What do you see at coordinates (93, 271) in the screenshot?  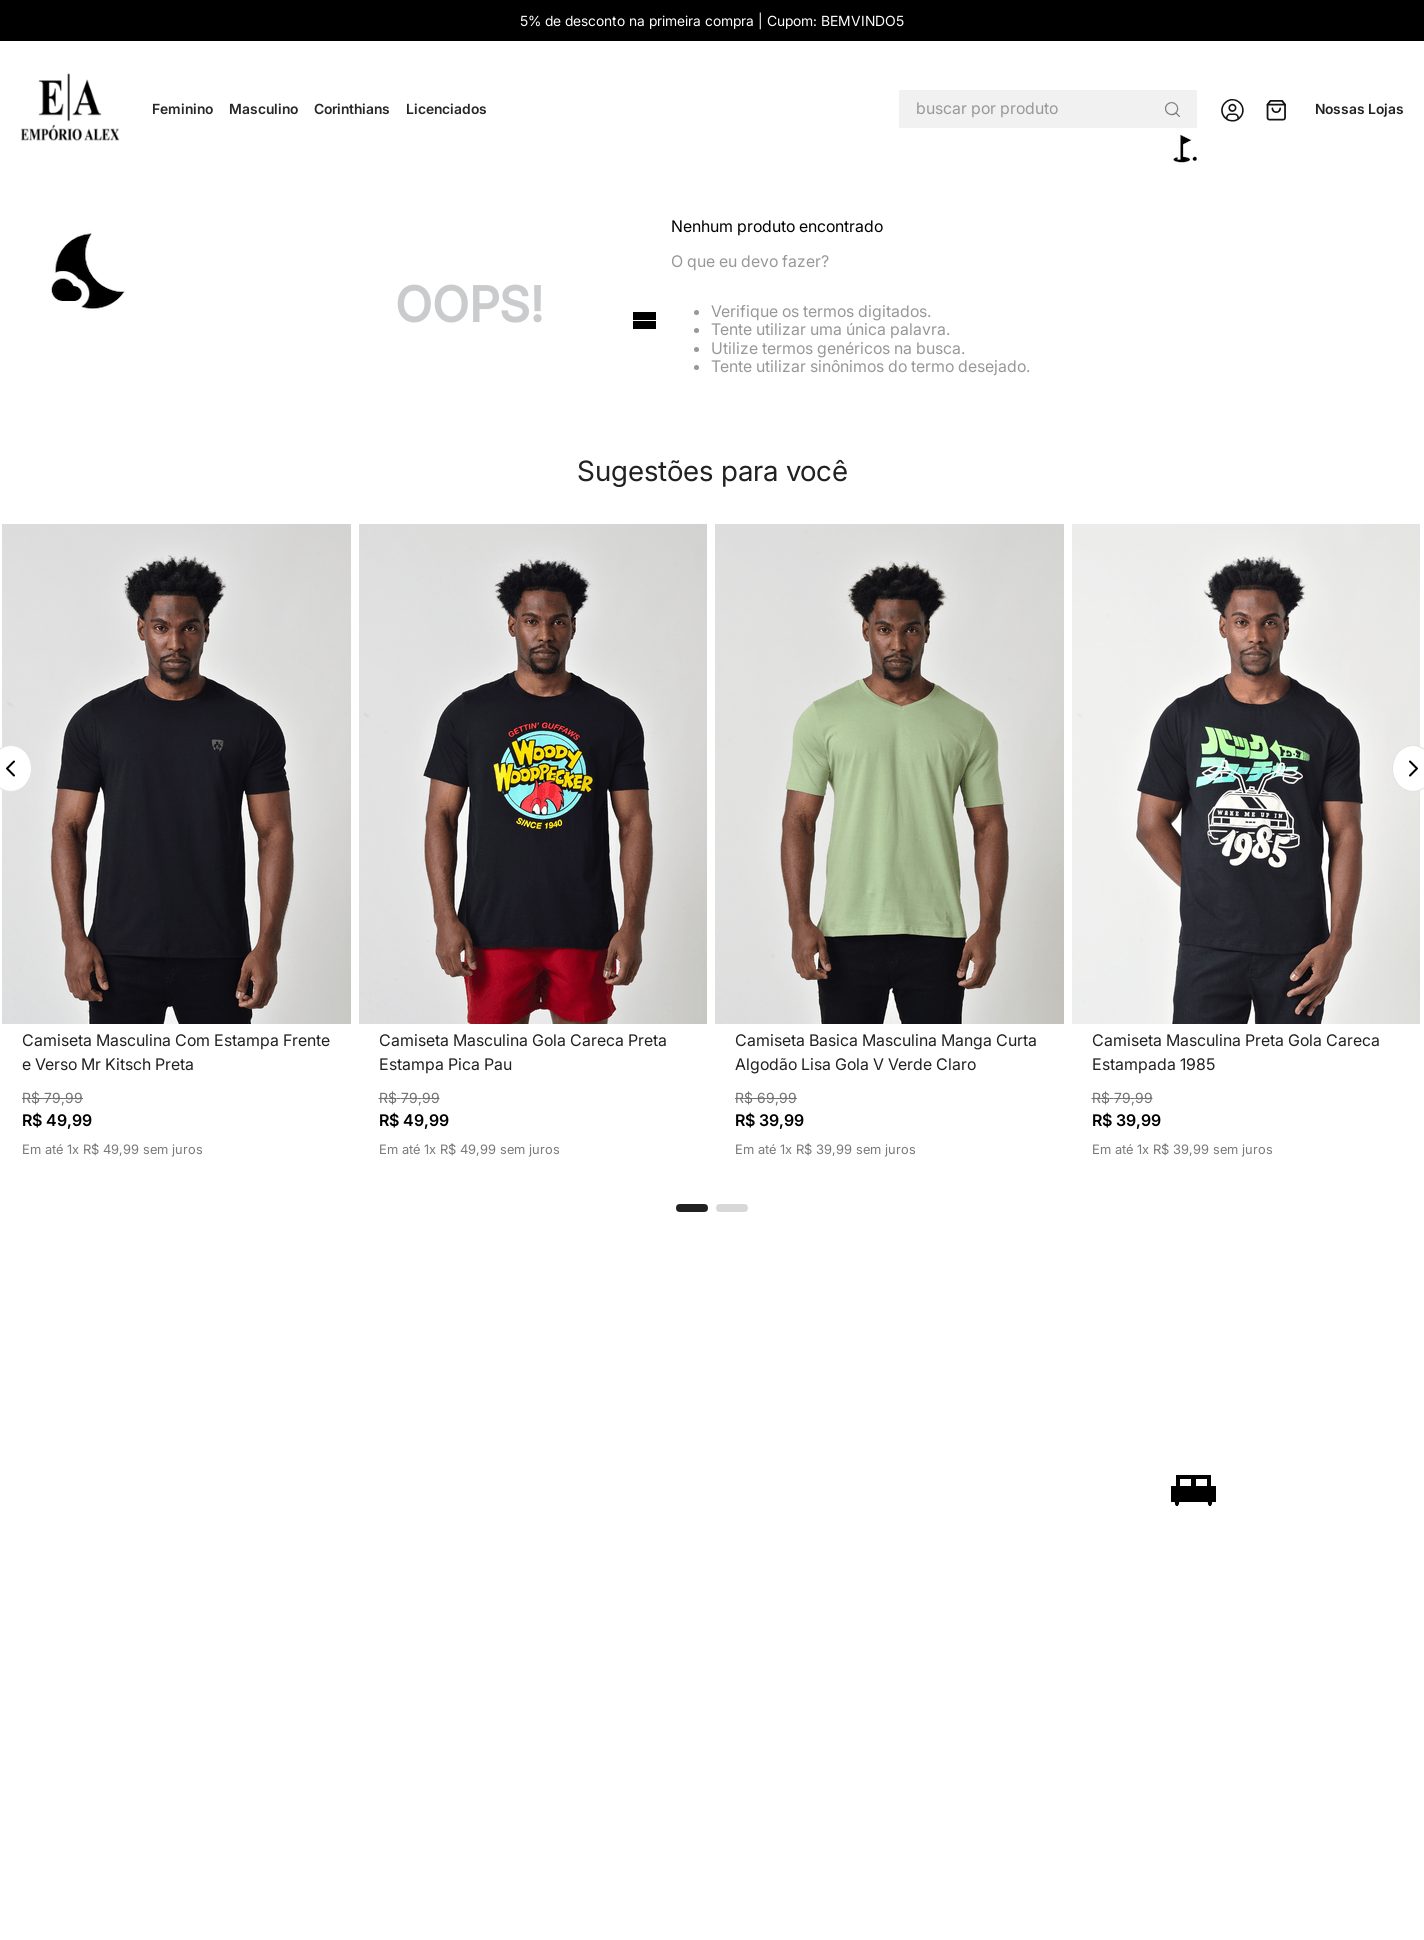 I see `toggle dark mode or night theme` at bounding box center [93, 271].